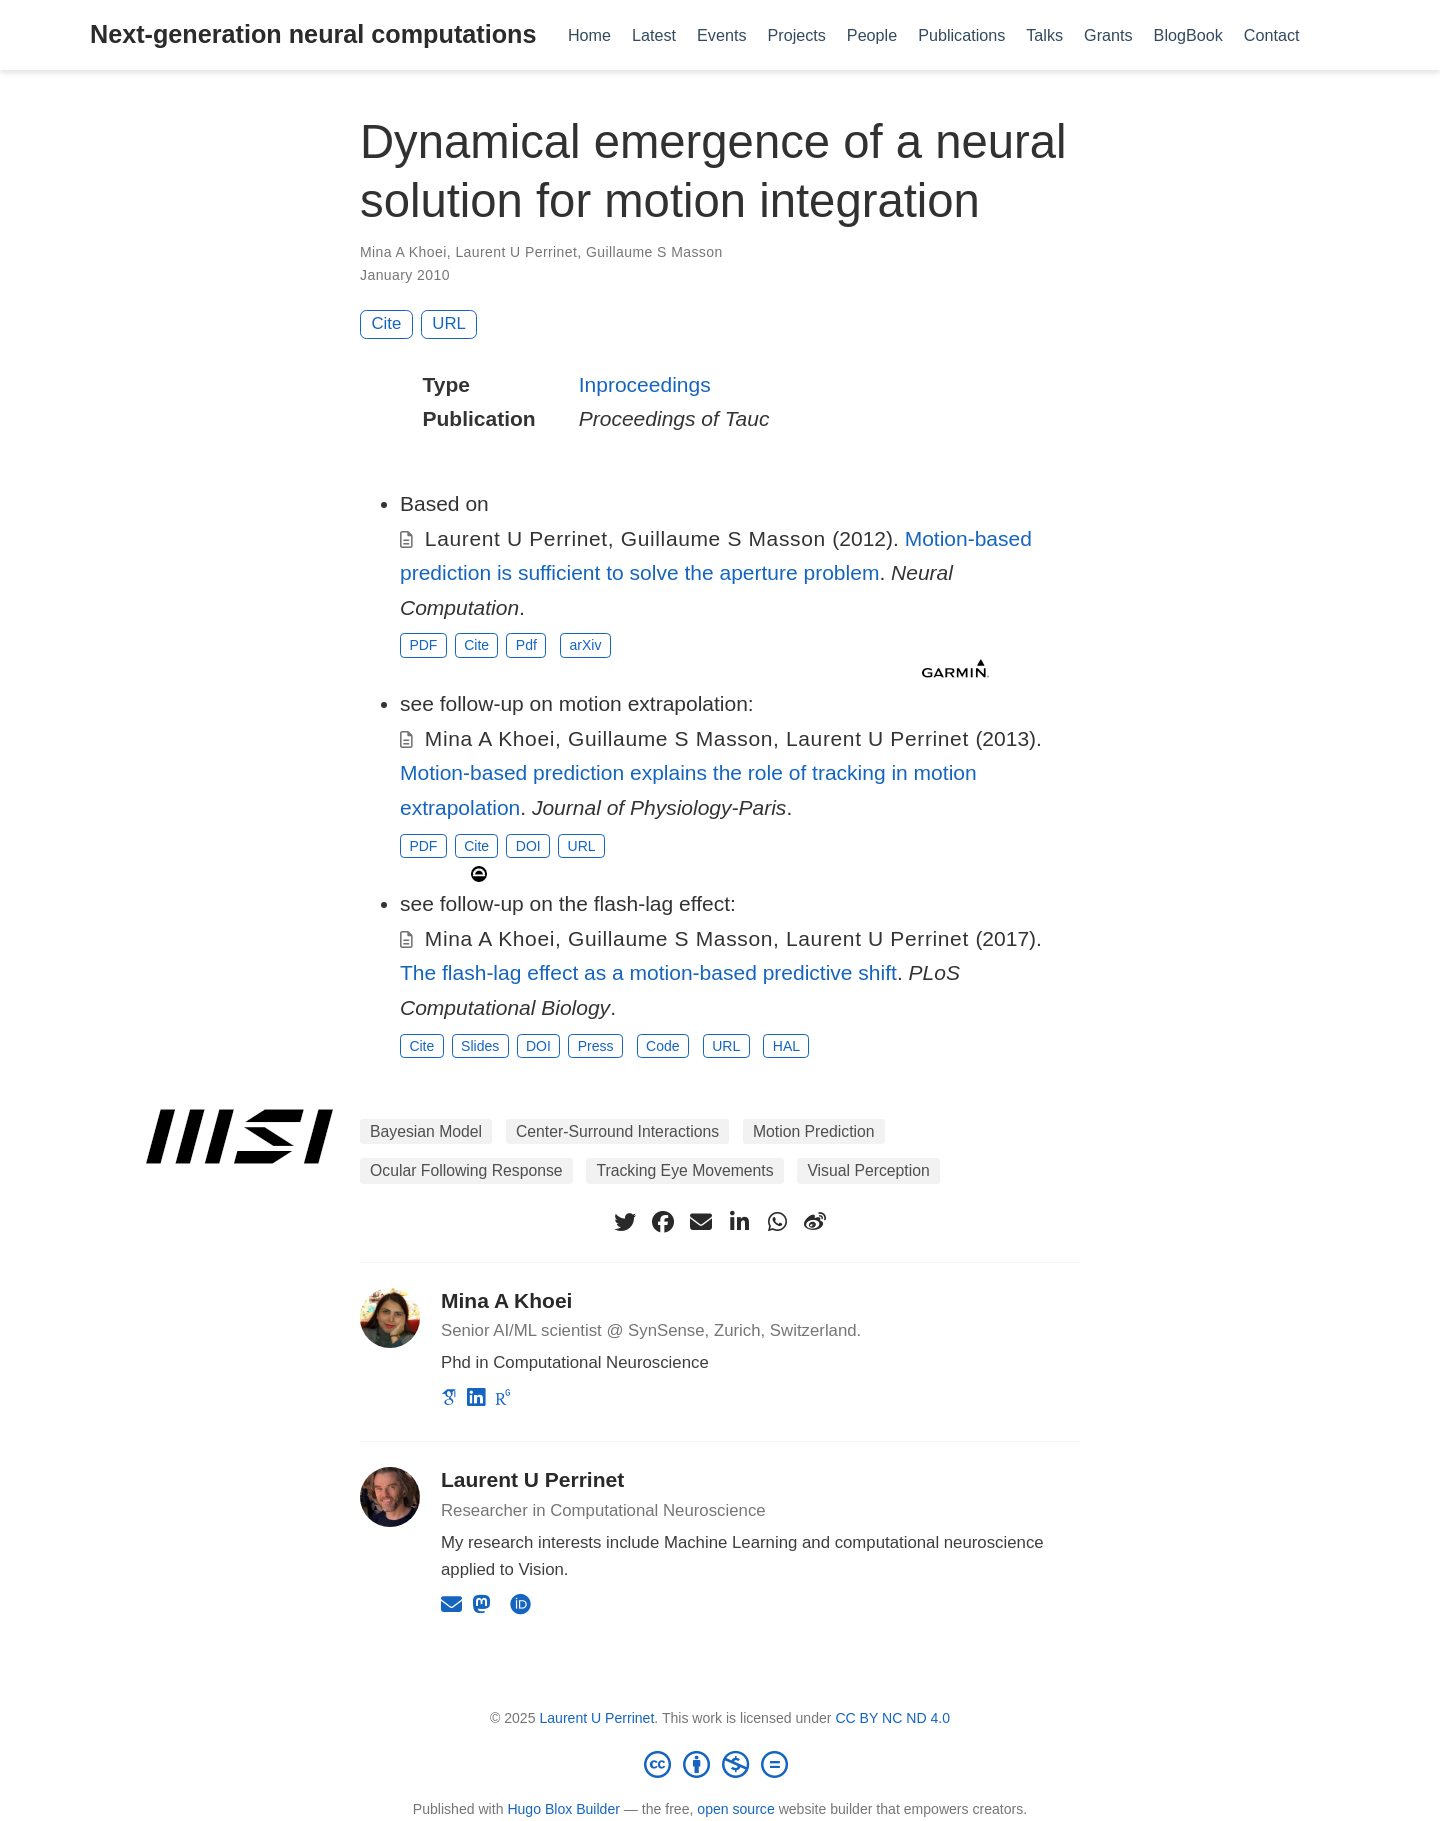  Describe the element at coordinates (955, 668) in the screenshot. I see `garmin app or service branding` at that location.